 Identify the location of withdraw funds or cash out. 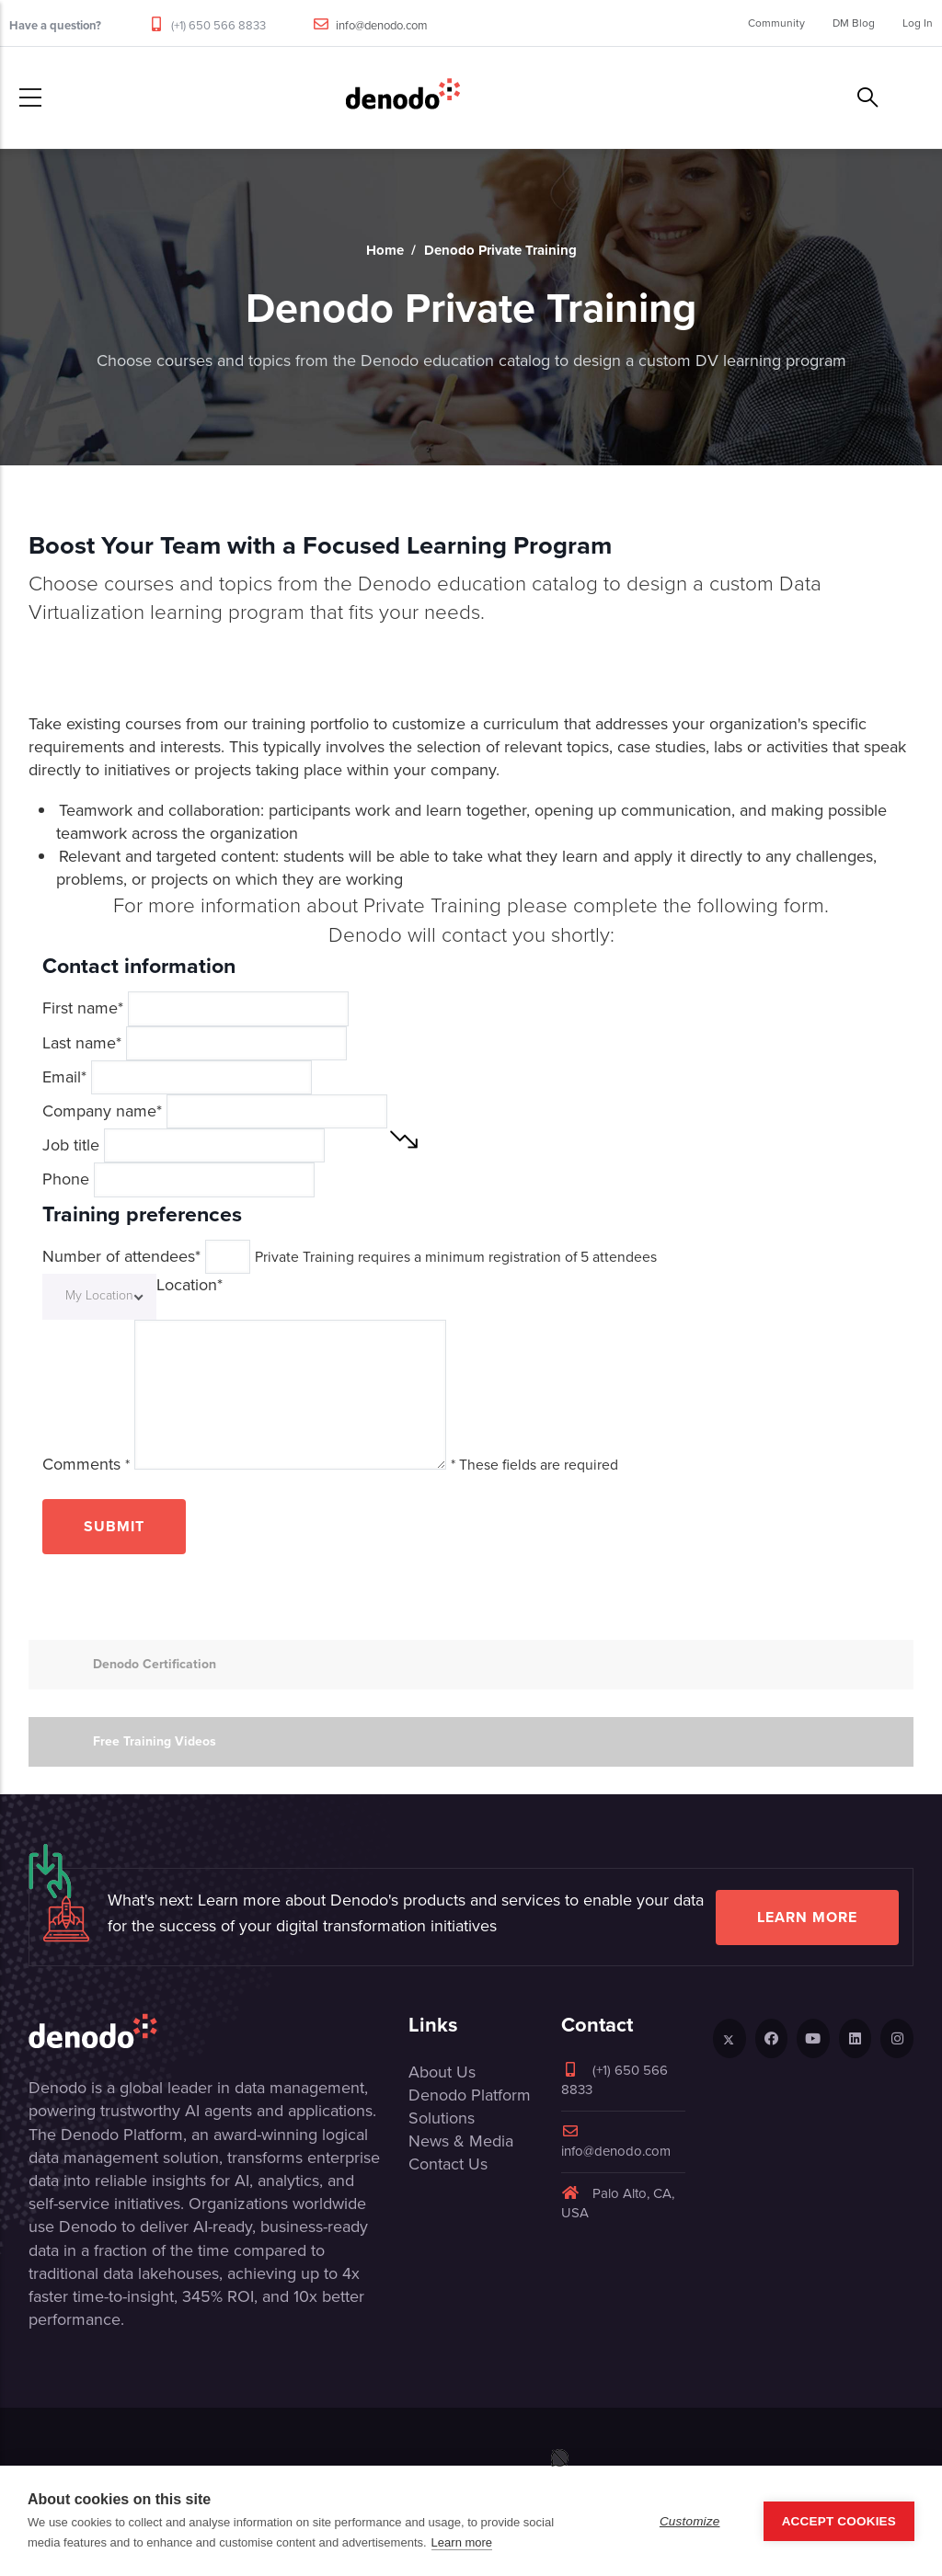
(47, 1871).